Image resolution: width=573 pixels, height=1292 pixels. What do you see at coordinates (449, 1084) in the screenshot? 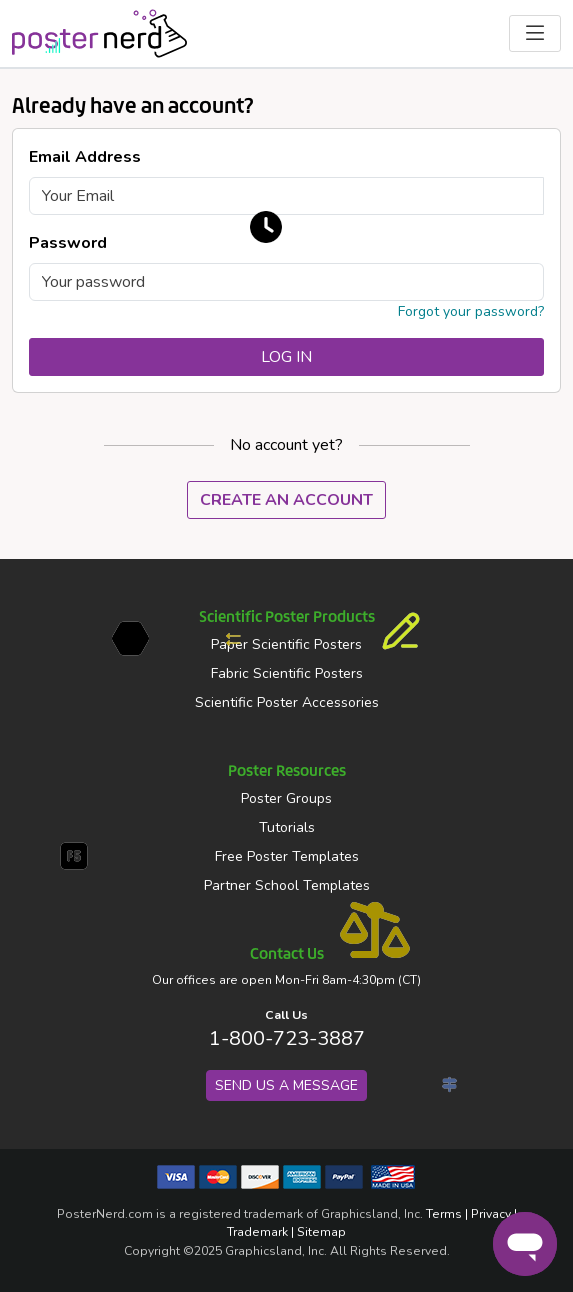
I see `view directions or navigation options` at bounding box center [449, 1084].